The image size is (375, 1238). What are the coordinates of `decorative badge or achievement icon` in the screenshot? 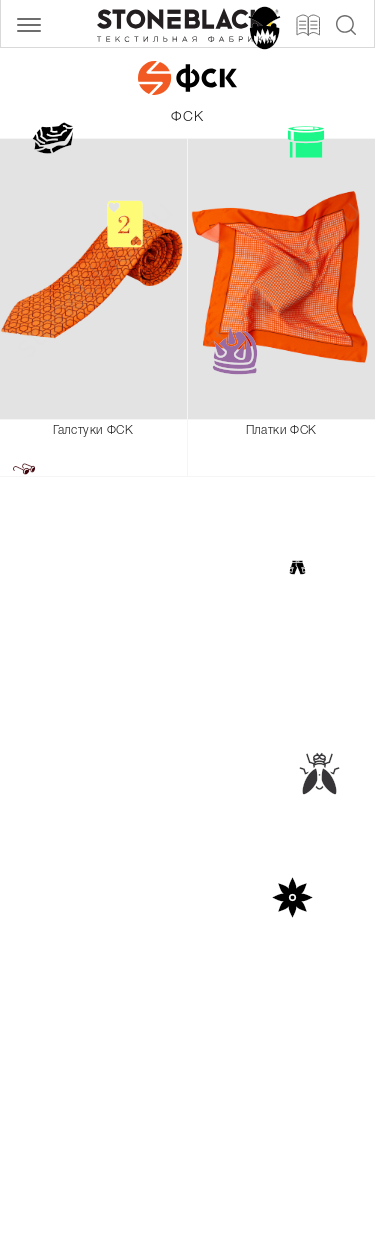 It's located at (292, 897).